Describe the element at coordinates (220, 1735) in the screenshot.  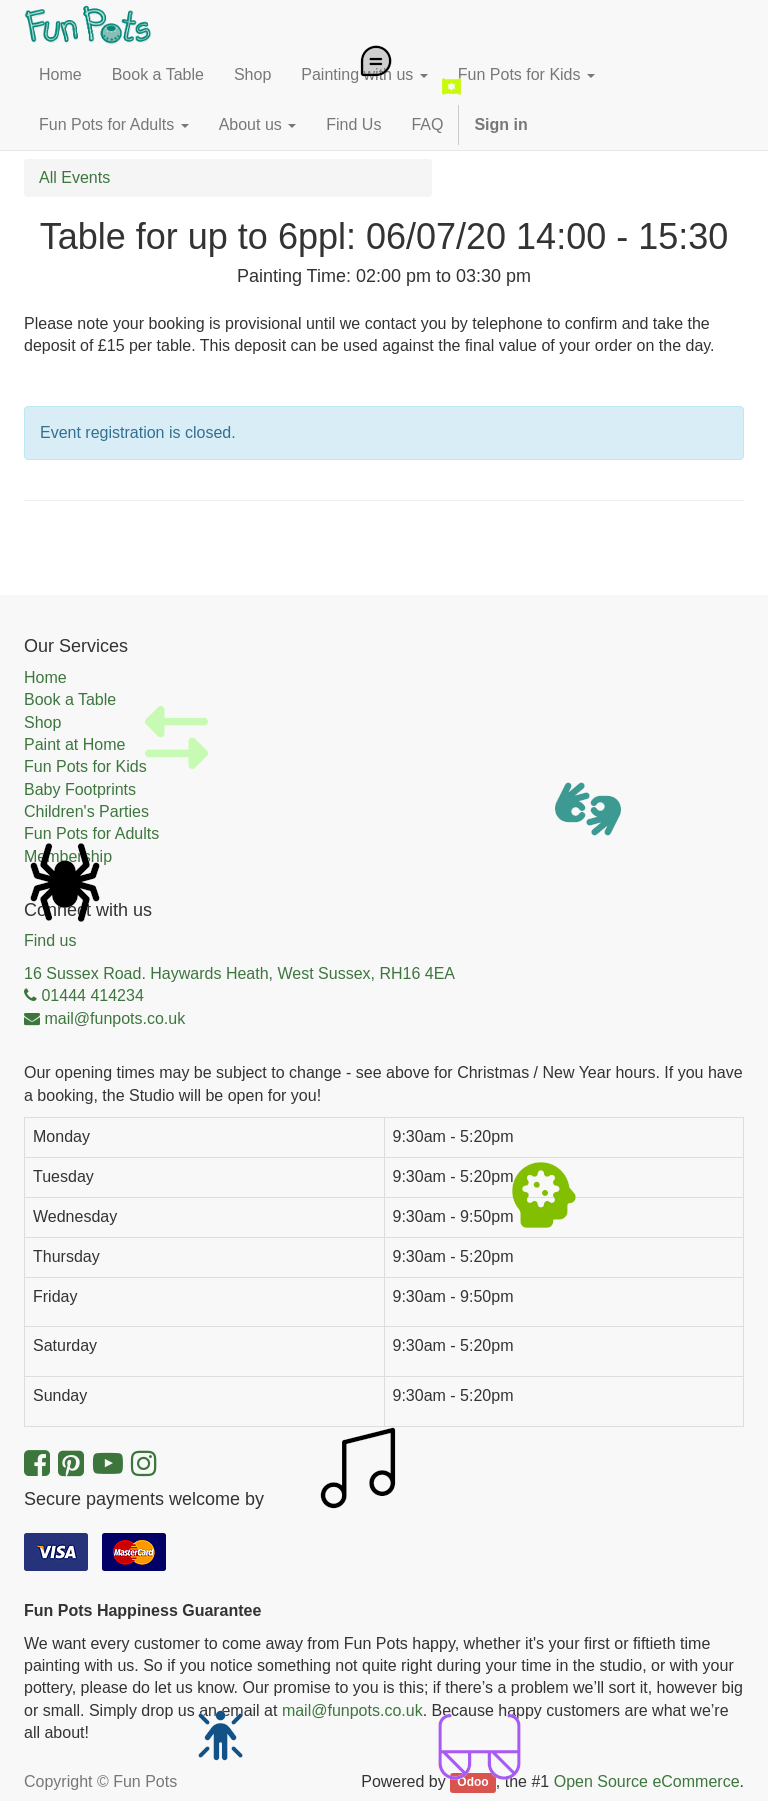
I see `view user presence or active status` at that location.